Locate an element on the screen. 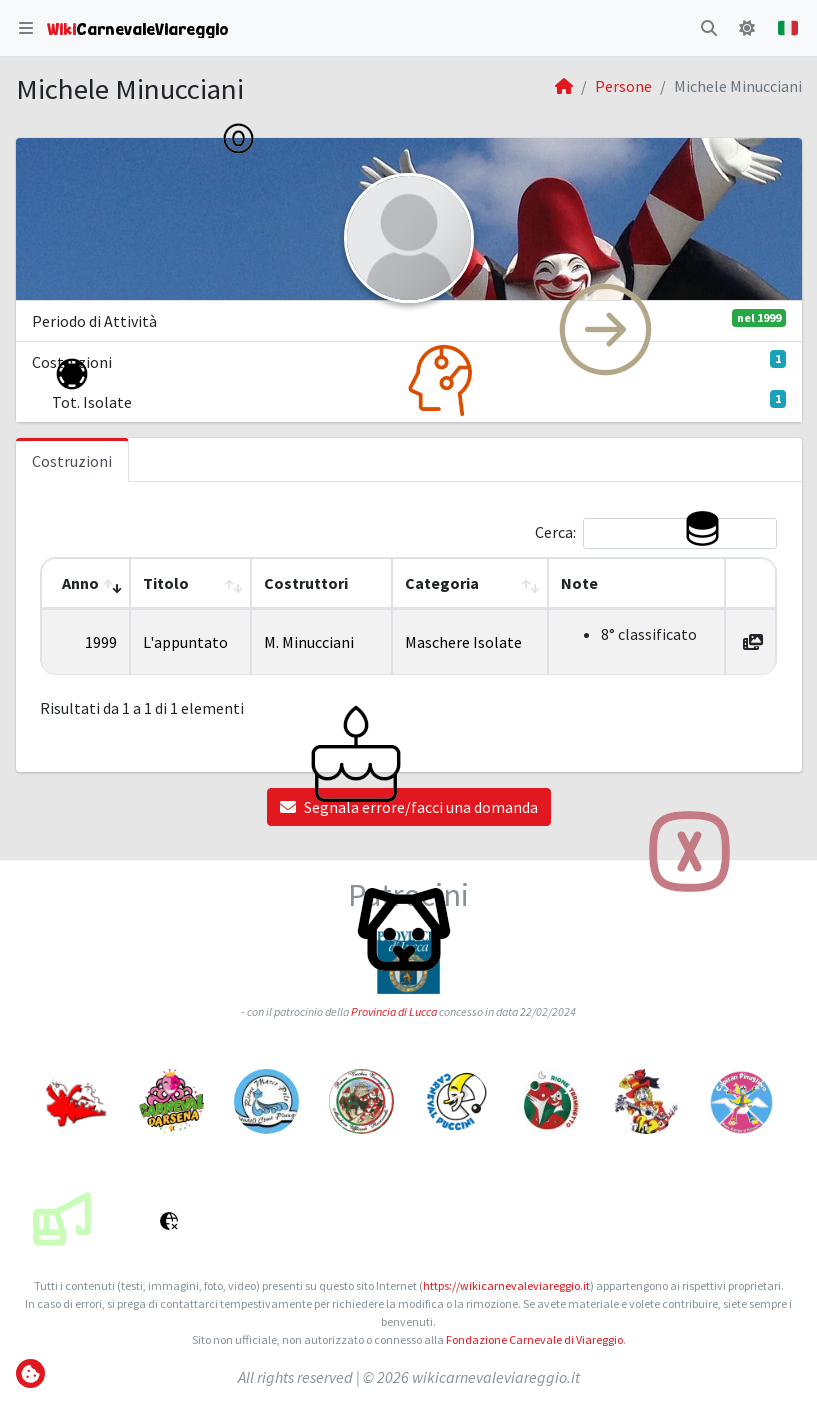 The height and width of the screenshot is (1405, 817). view birthday or celebration reminders is located at coordinates (356, 761).